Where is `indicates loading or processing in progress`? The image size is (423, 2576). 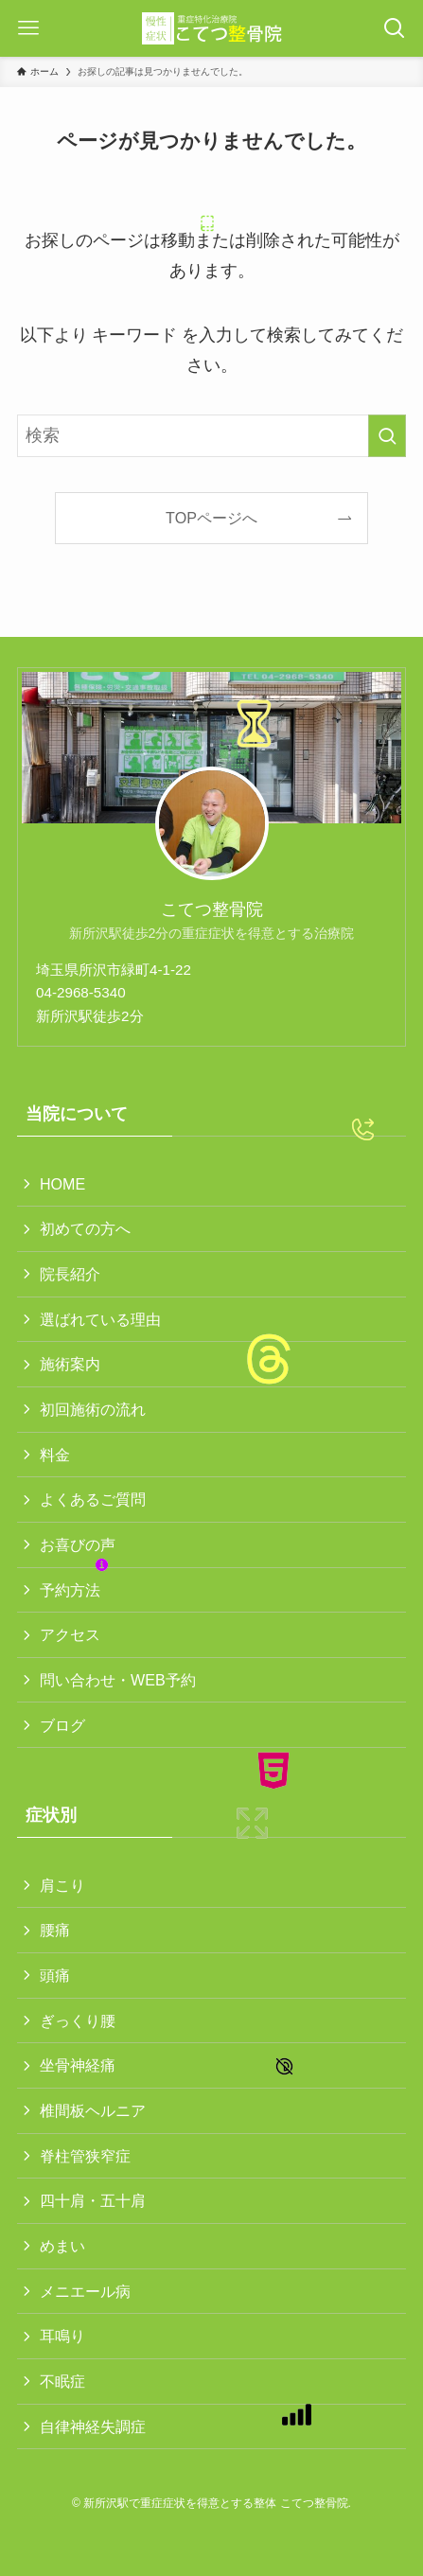 indicates loading or processing in progress is located at coordinates (254, 723).